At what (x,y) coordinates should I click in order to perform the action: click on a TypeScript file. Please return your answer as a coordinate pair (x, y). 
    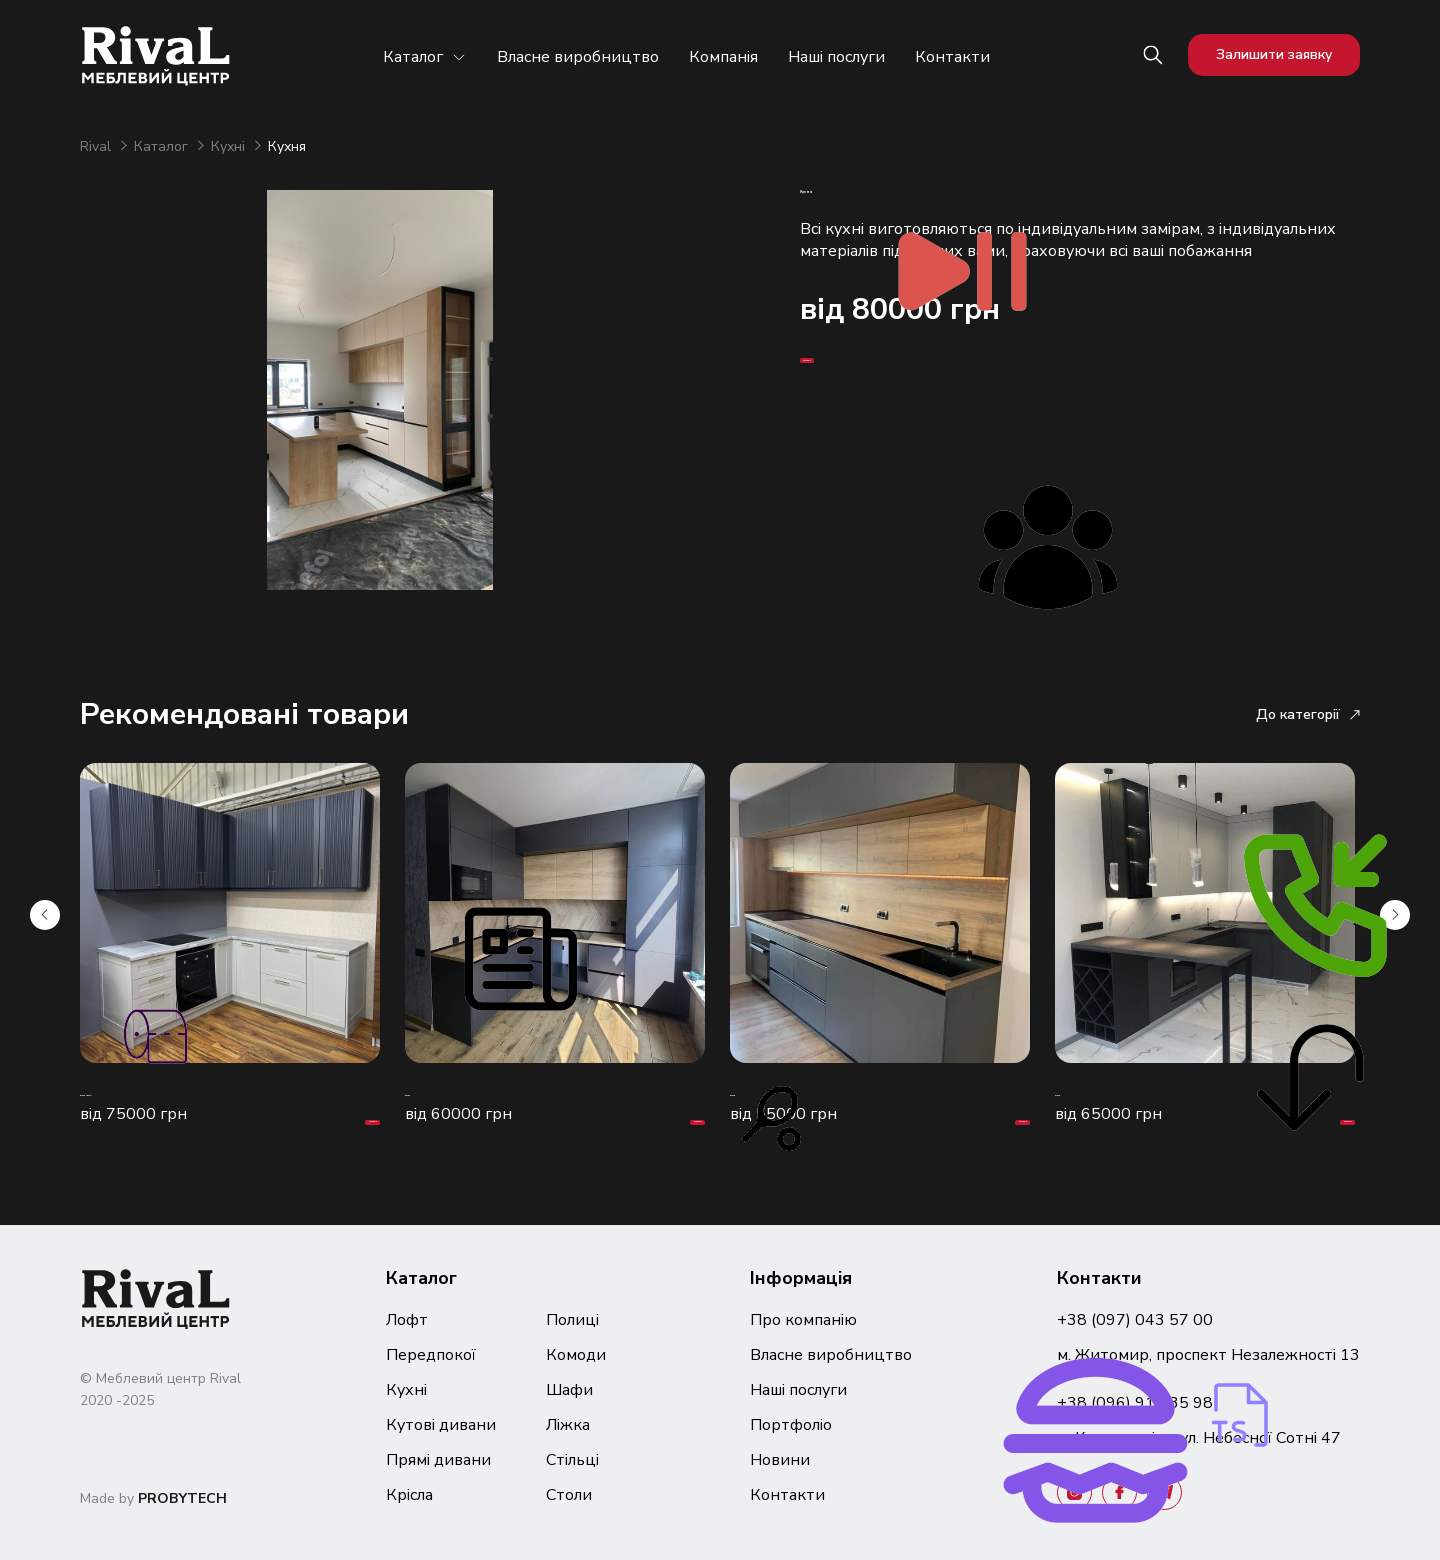
    Looking at the image, I should click on (1241, 1415).